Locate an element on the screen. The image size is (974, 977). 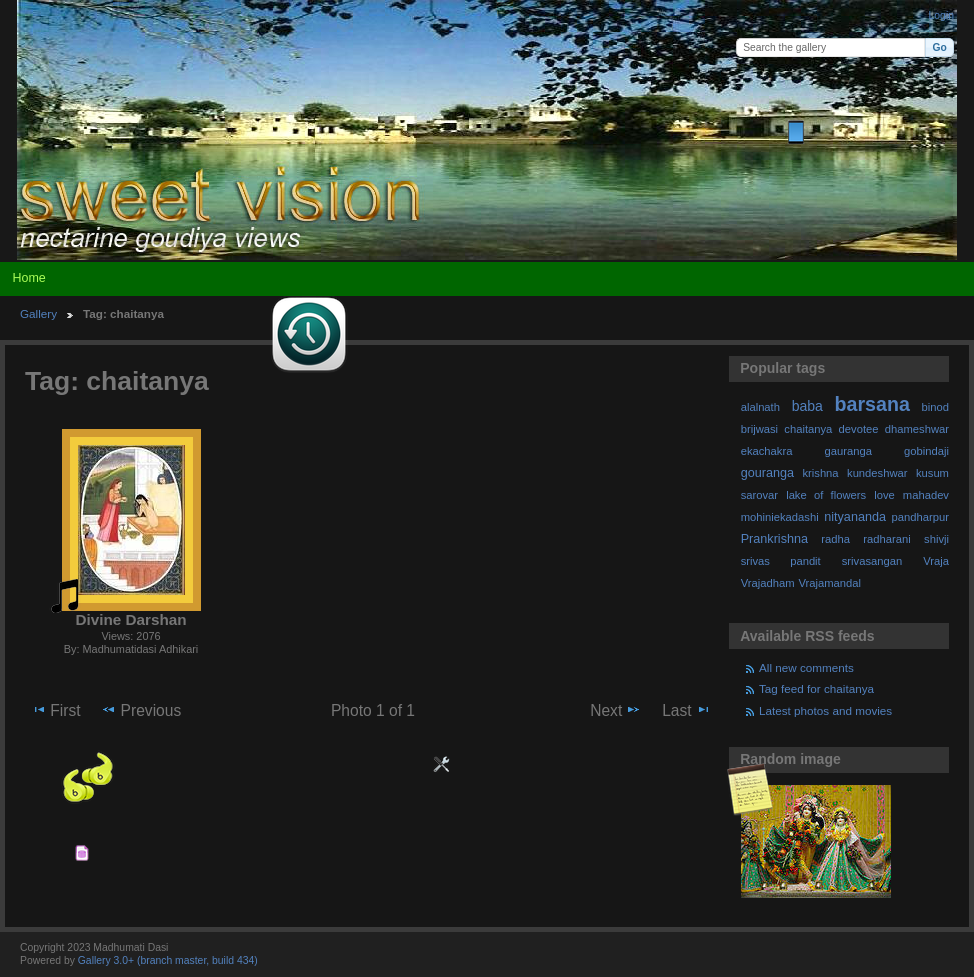
open Time Machine backup and restore utility is located at coordinates (309, 334).